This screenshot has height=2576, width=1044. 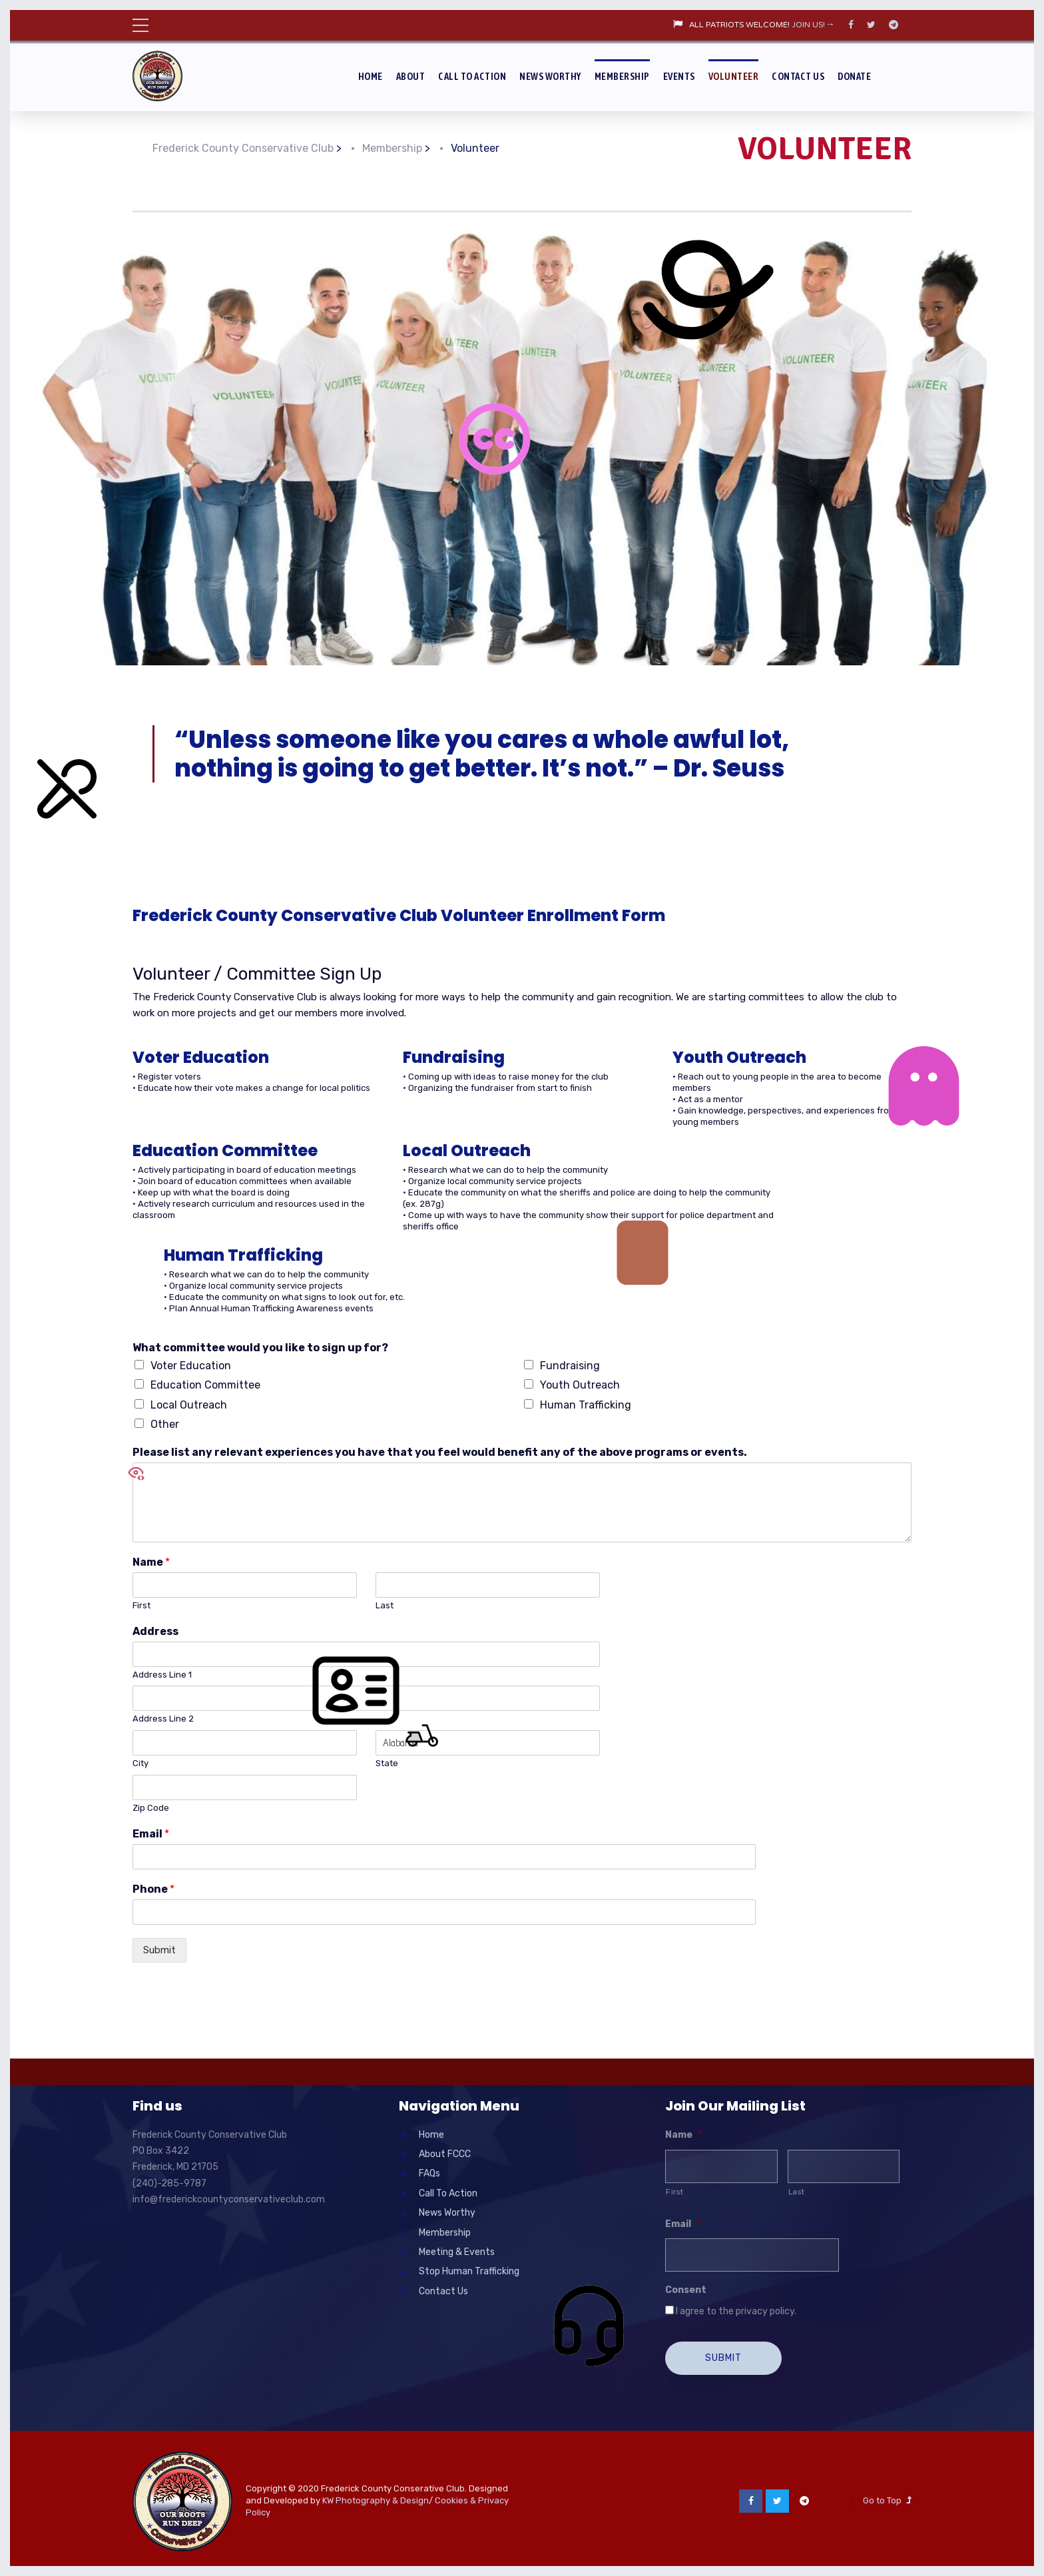 What do you see at coordinates (705, 290) in the screenshot?
I see `access freehand drawing or annotation tools` at bounding box center [705, 290].